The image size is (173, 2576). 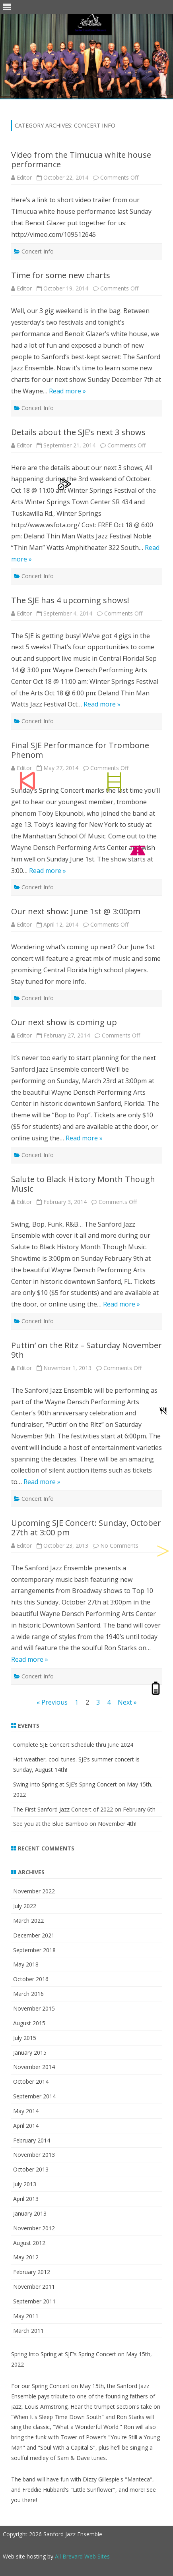 What do you see at coordinates (64, 484) in the screenshot?
I see `run all tests with code coverage` at bounding box center [64, 484].